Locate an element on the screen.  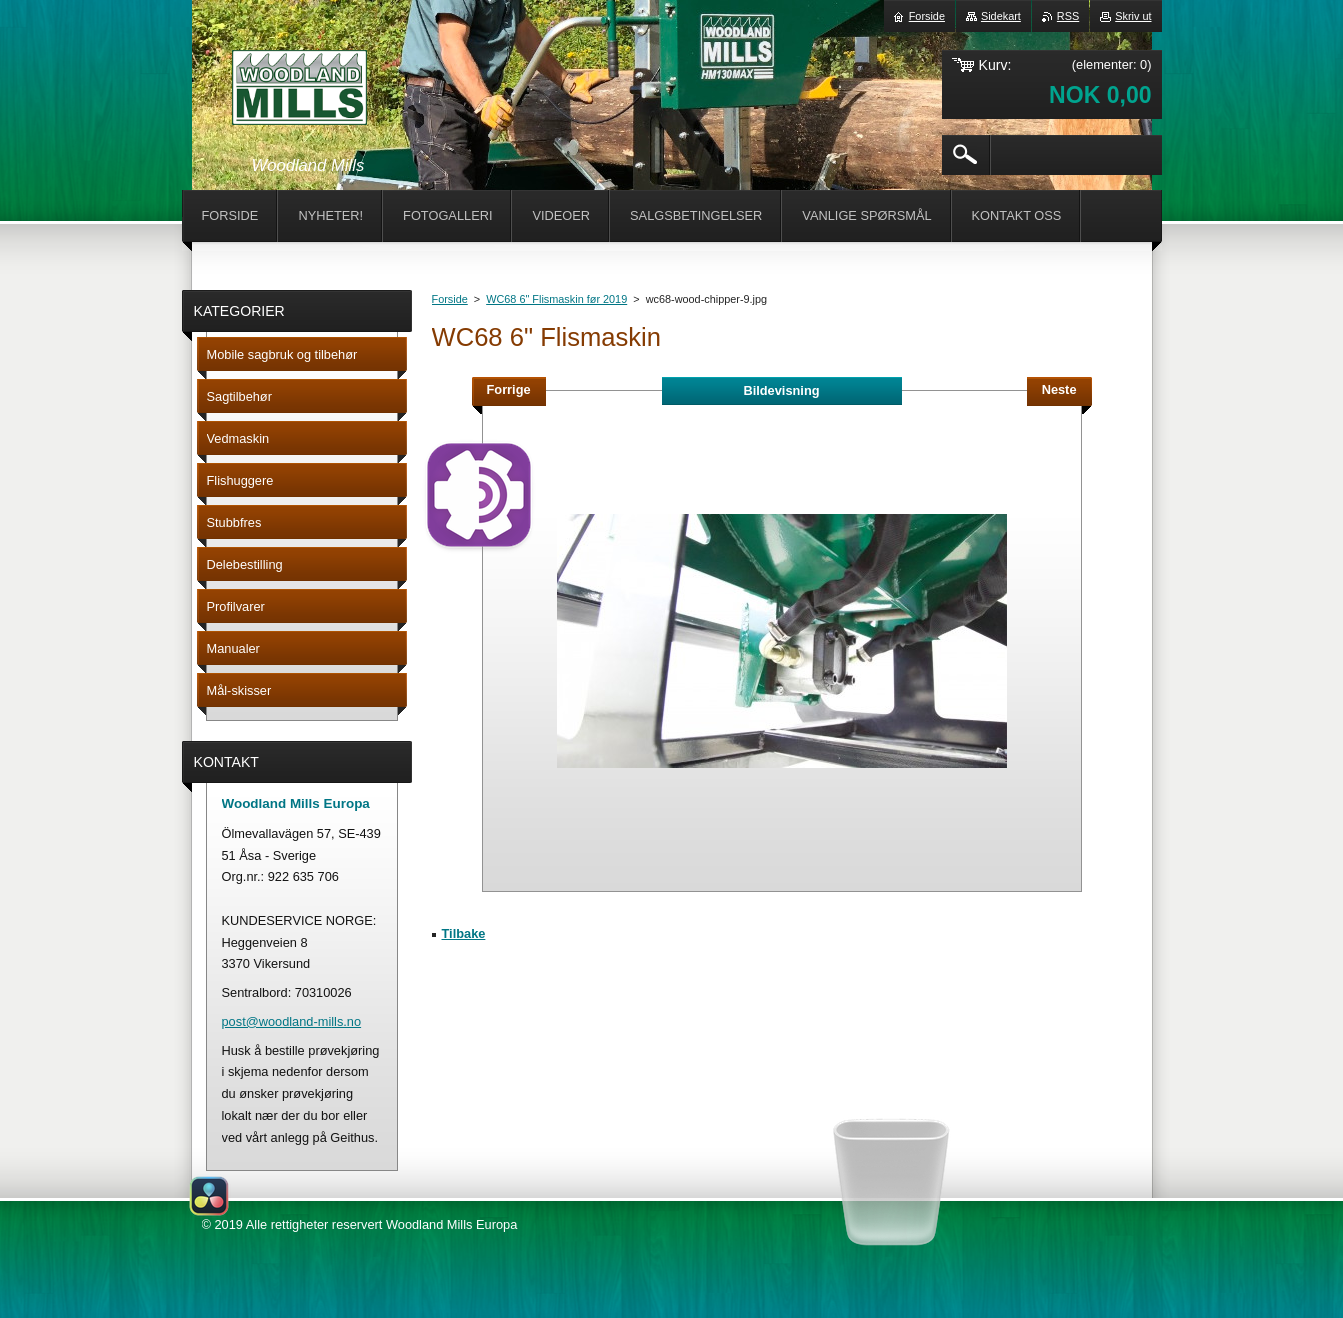
open DaVinci Resolve video editing application is located at coordinates (209, 1196).